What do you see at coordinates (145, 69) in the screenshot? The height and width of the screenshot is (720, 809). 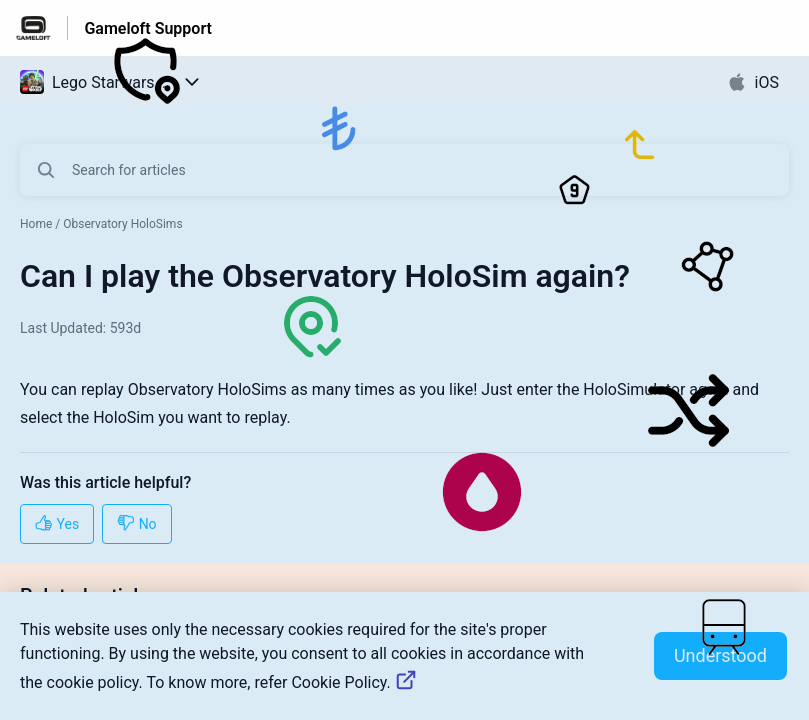 I see `set a secure location or safe zone` at bounding box center [145, 69].